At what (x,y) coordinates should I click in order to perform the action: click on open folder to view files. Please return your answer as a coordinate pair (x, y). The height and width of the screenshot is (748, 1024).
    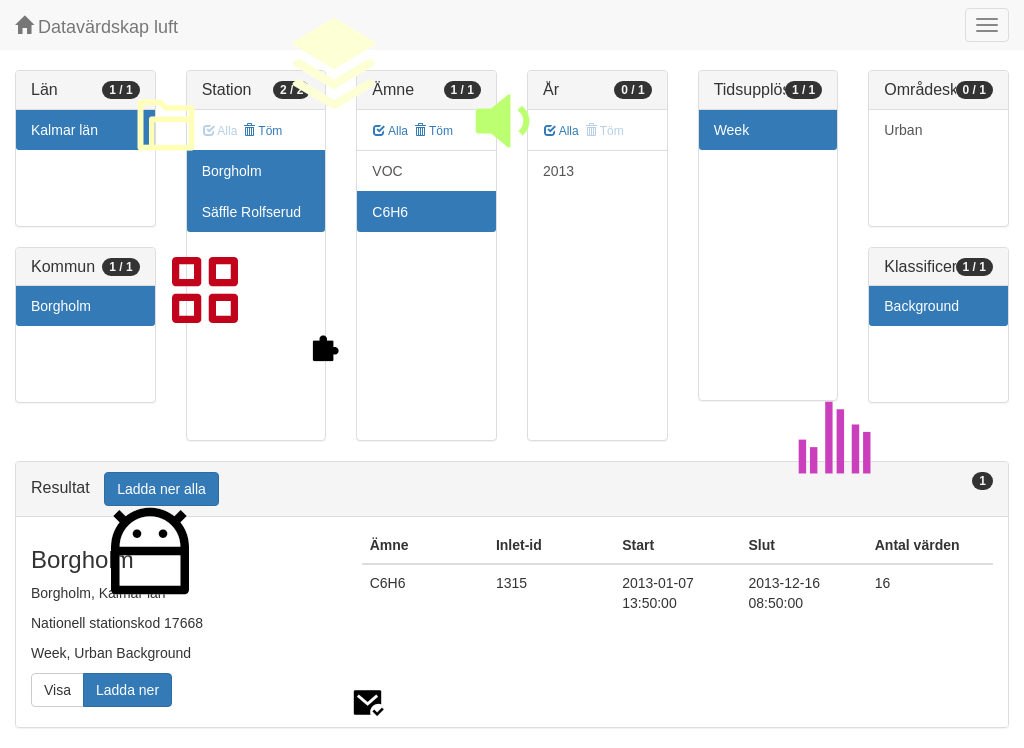
    Looking at the image, I should click on (166, 125).